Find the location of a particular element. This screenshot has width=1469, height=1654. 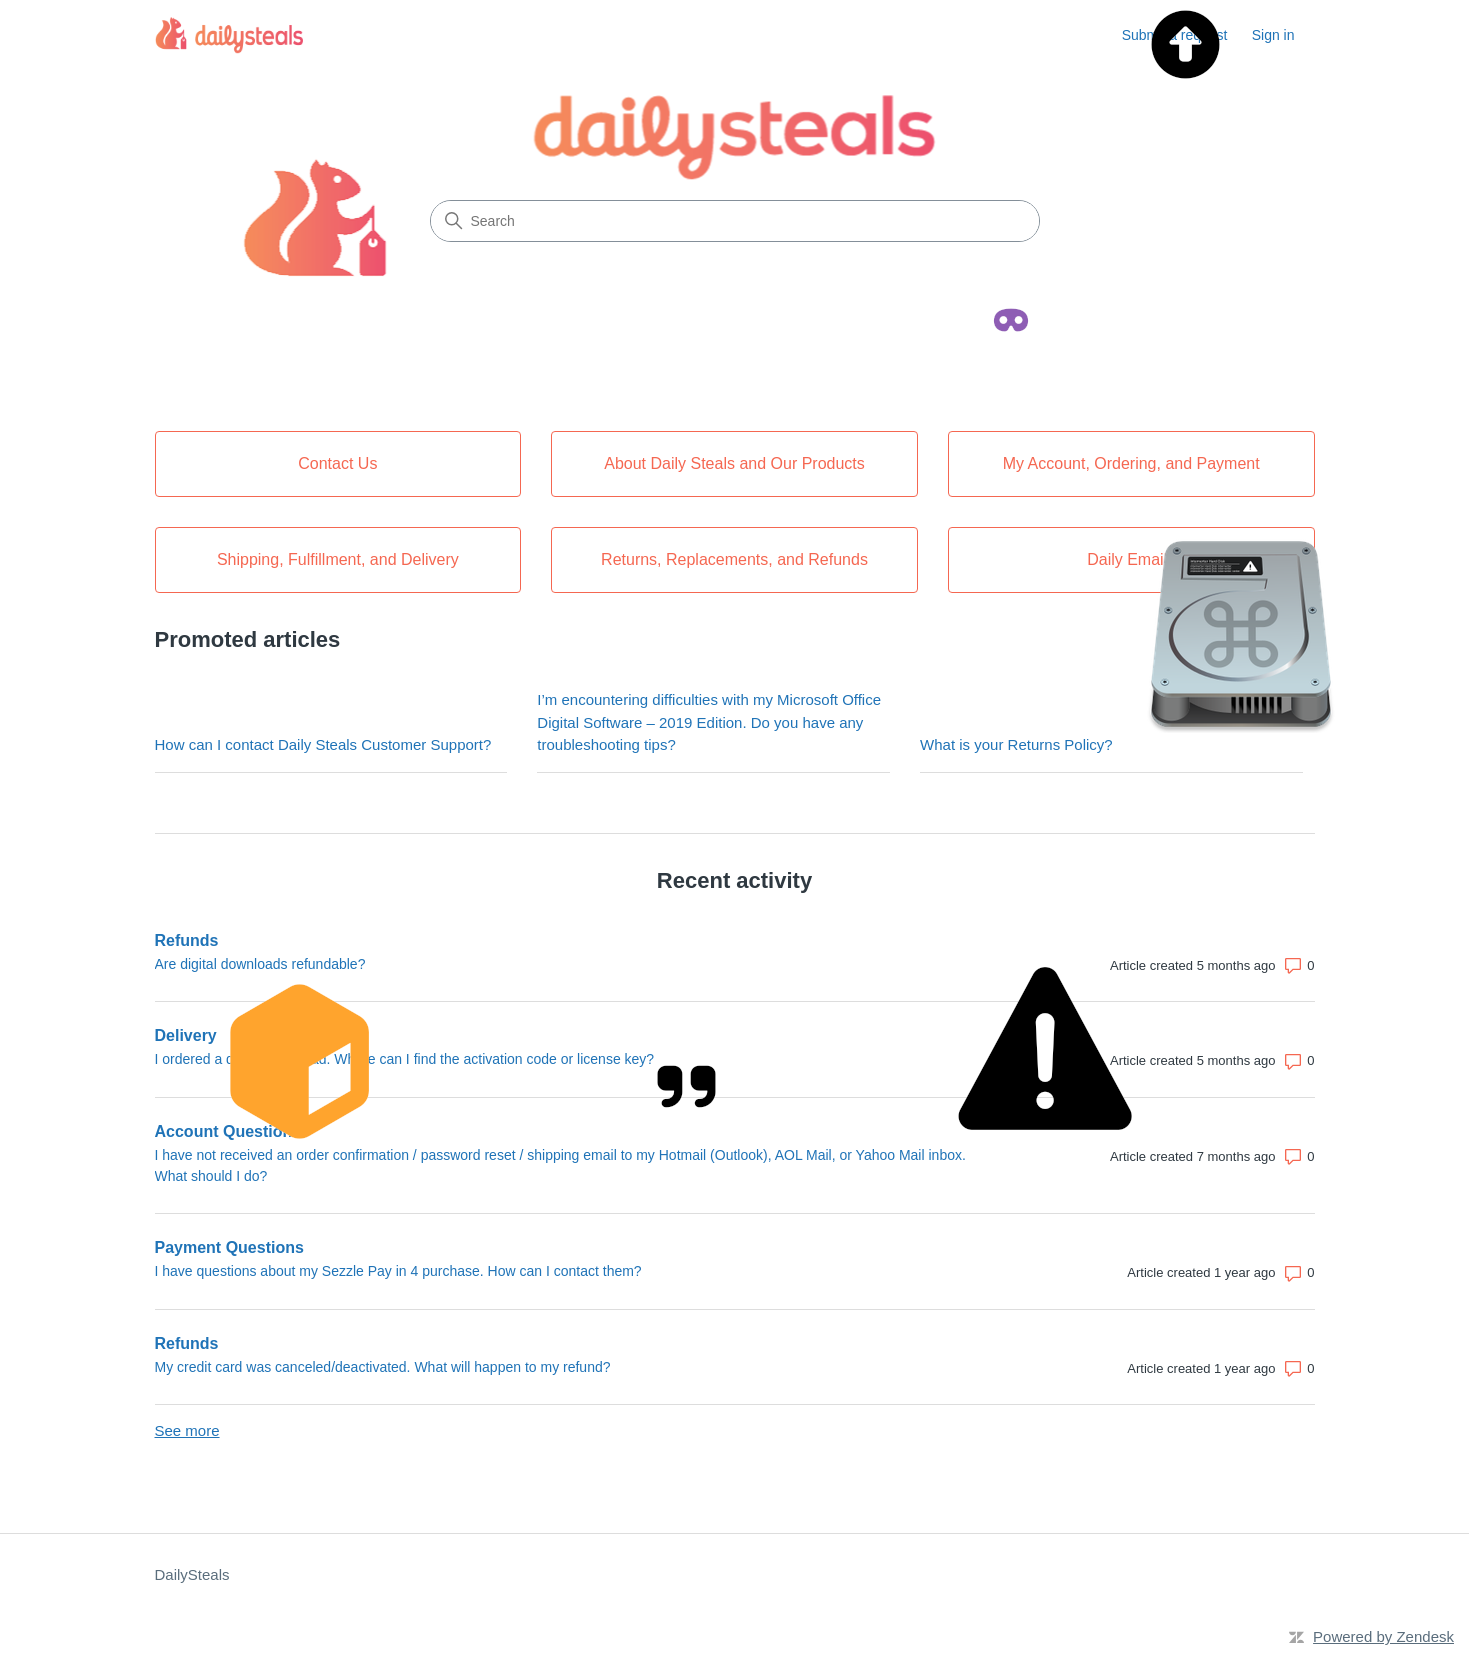

upload a file or document is located at coordinates (1185, 44).